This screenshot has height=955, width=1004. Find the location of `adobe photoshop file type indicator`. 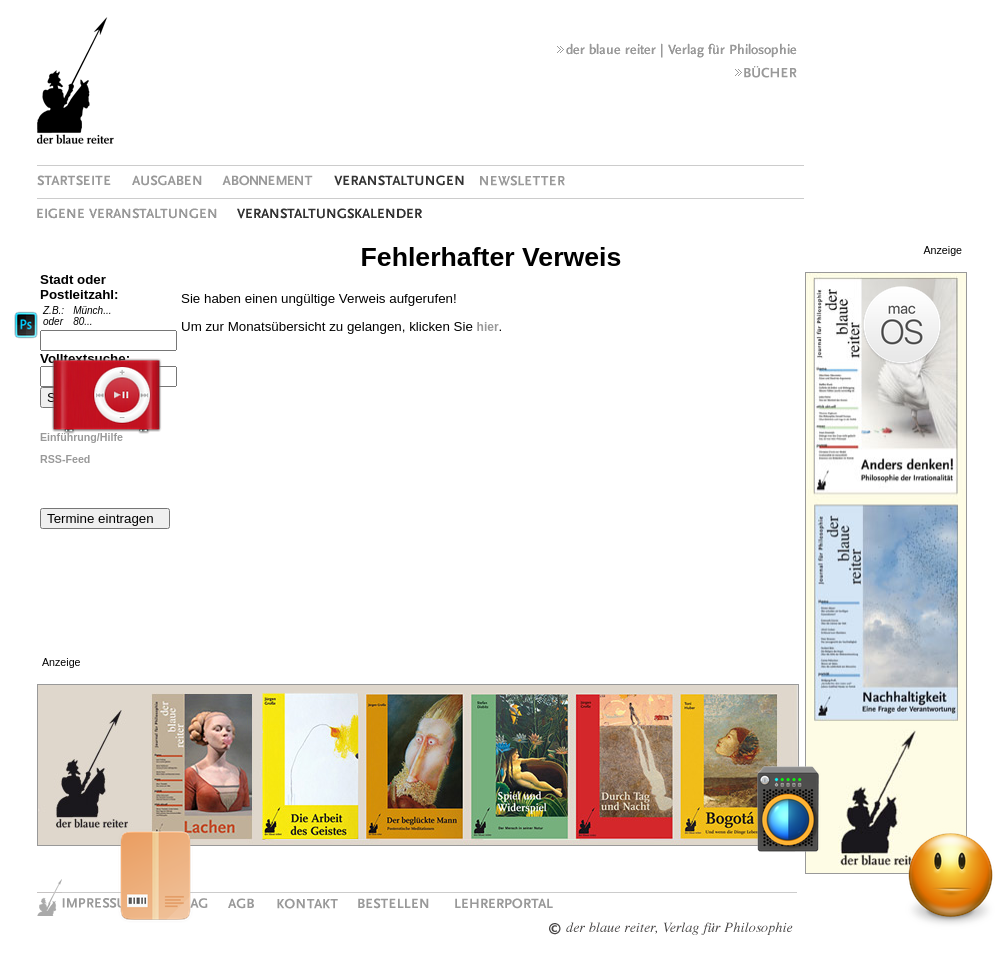

adobe photoshop file type indicator is located at coordinates (26, 325).